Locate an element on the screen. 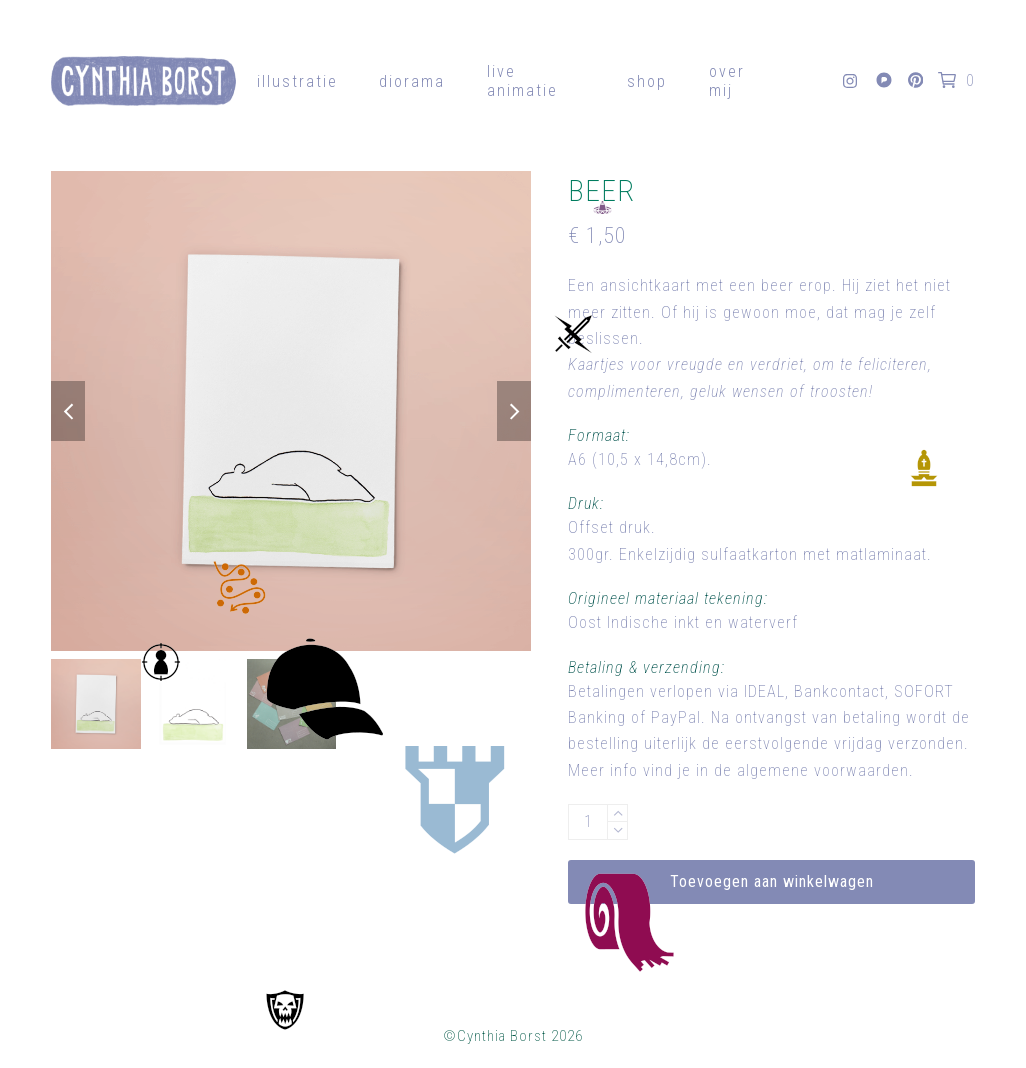 Image resolution: width=1026 pixels, height=1068 pixels. target or focus on a specific user is located at coordinates (161, 662).